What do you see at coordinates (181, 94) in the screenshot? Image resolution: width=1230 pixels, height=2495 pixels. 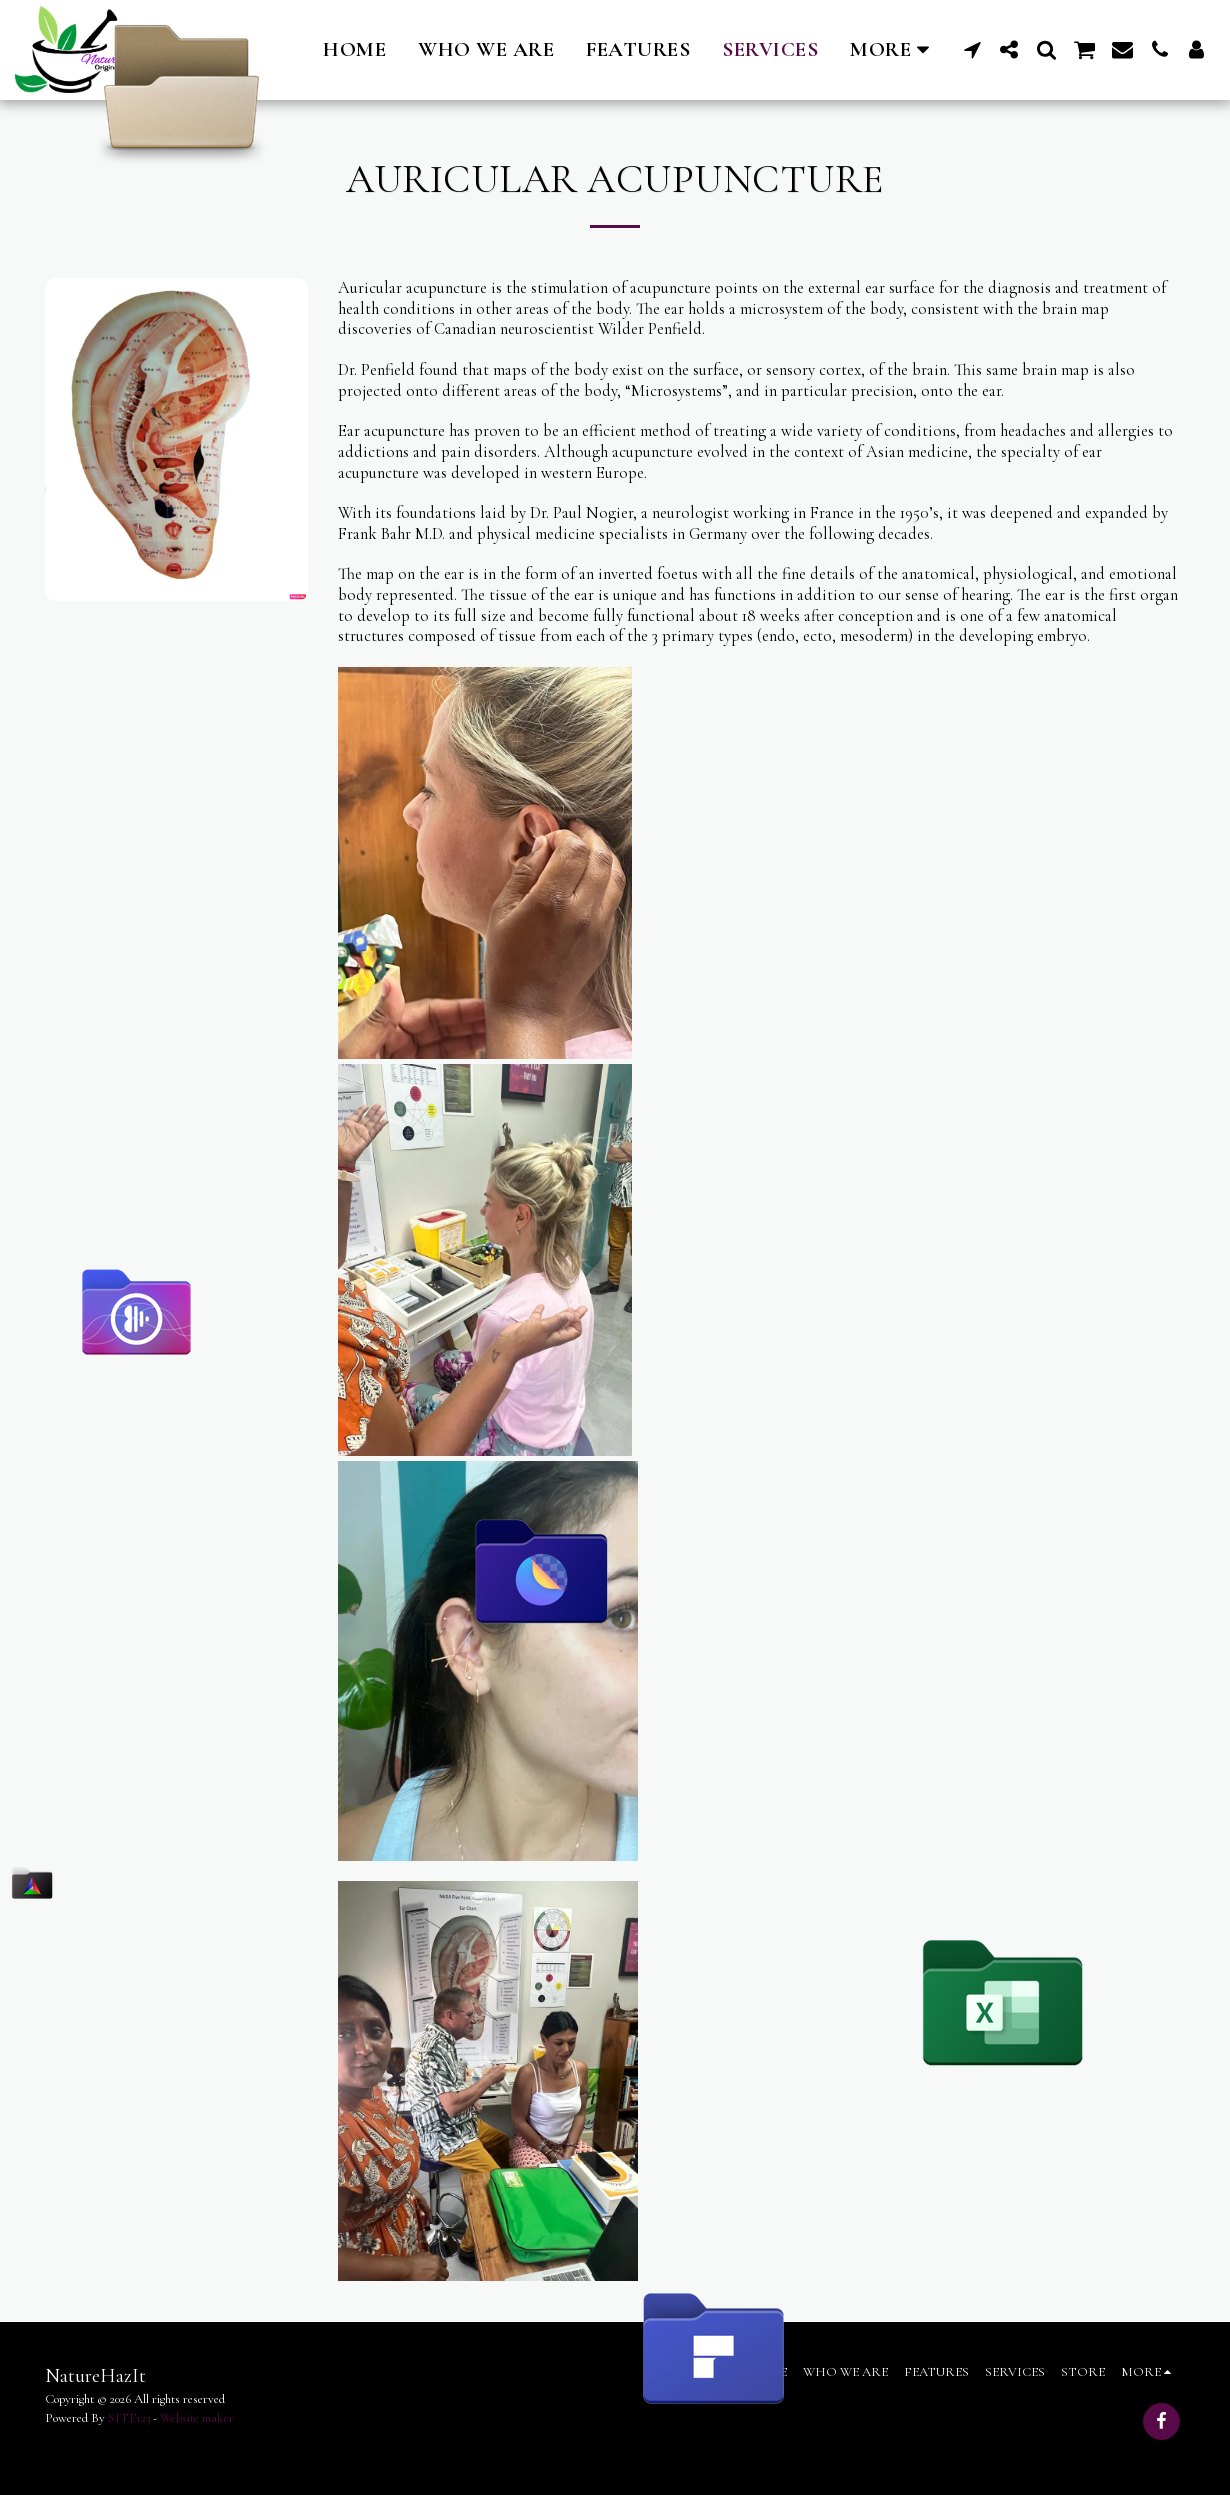 I see `view contents of an open folder` at bounding box center [181, 94].